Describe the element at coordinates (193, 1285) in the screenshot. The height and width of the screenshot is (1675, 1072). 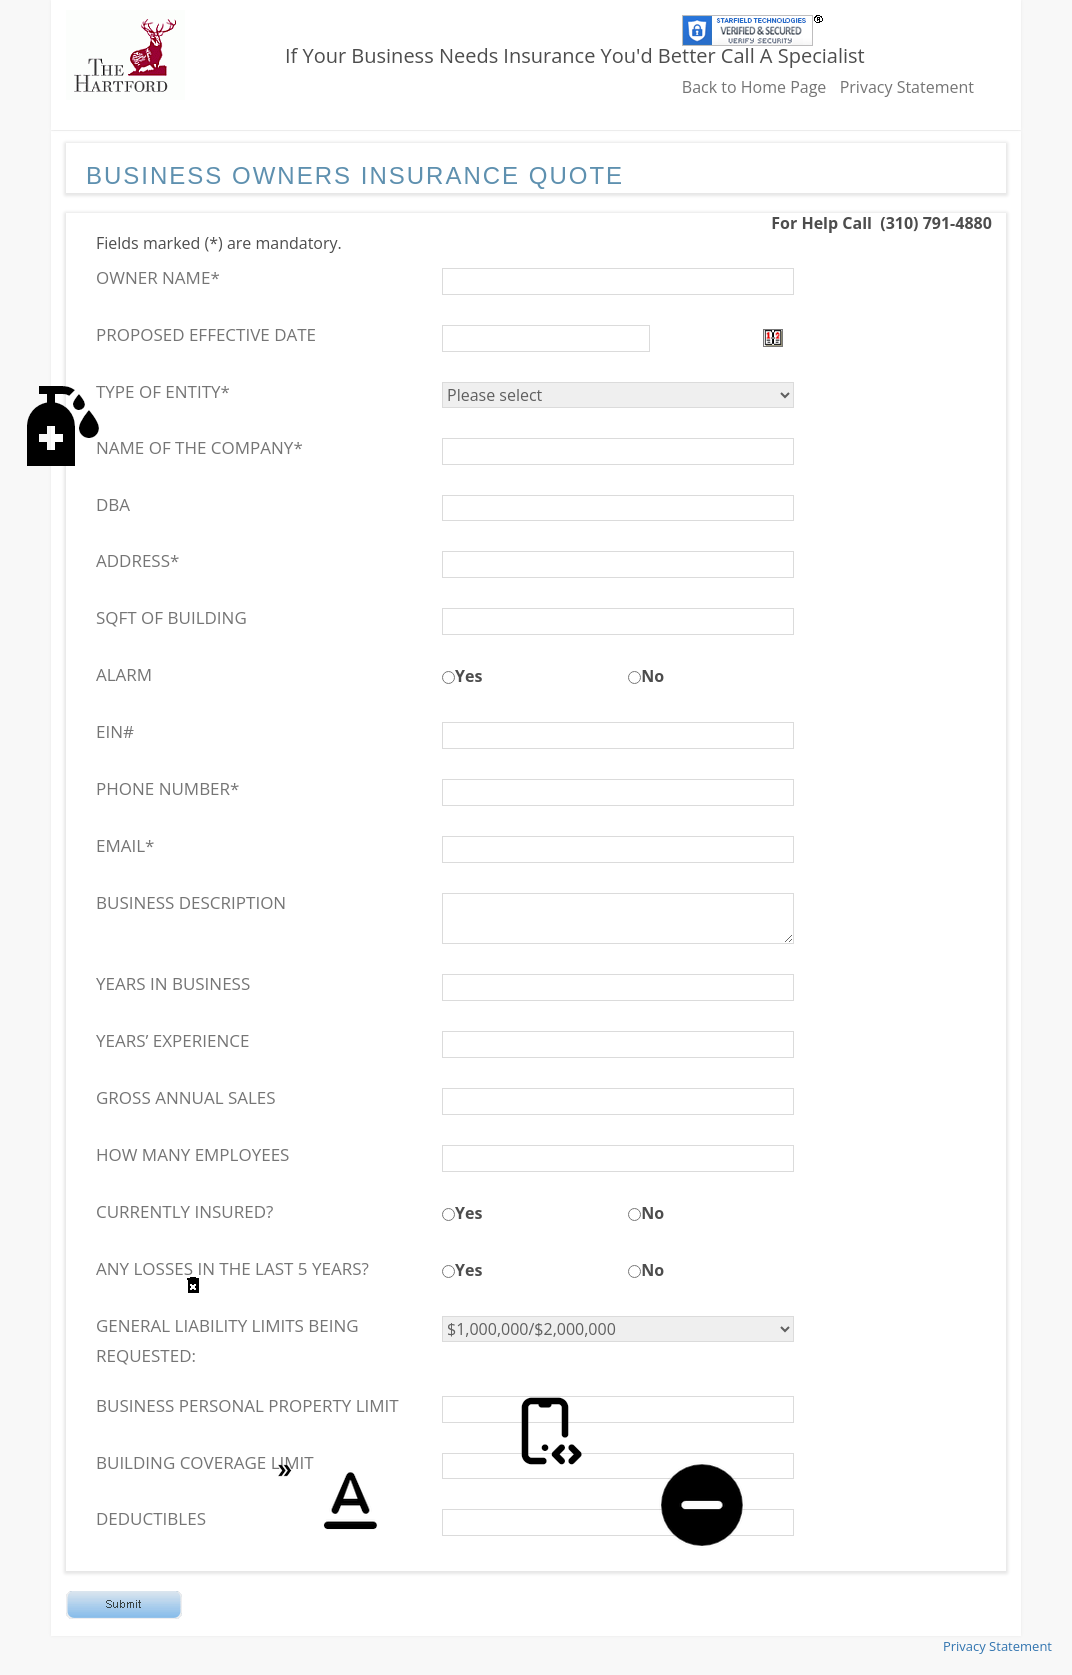
I see `permanently delete item` at that location.